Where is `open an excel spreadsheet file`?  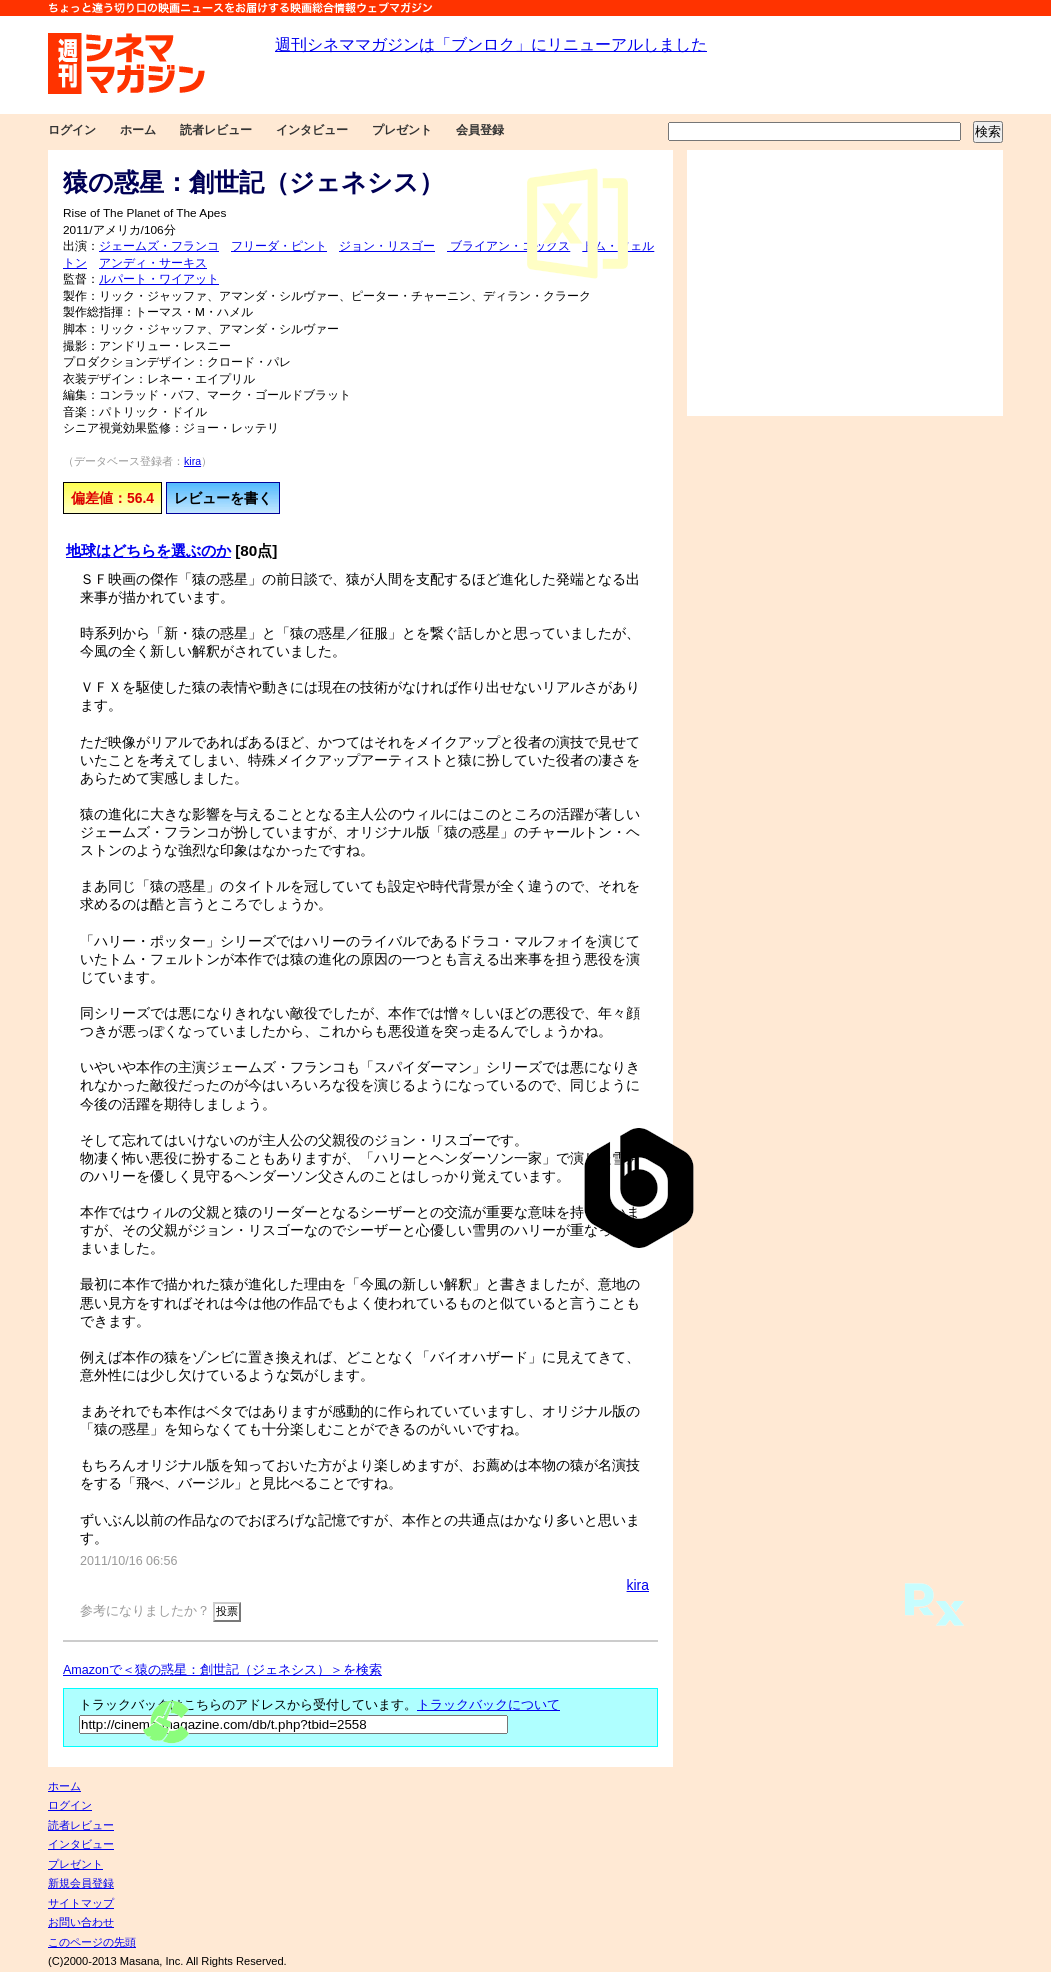
open an excel spreadsheet file is located at coordinates (577, 223).